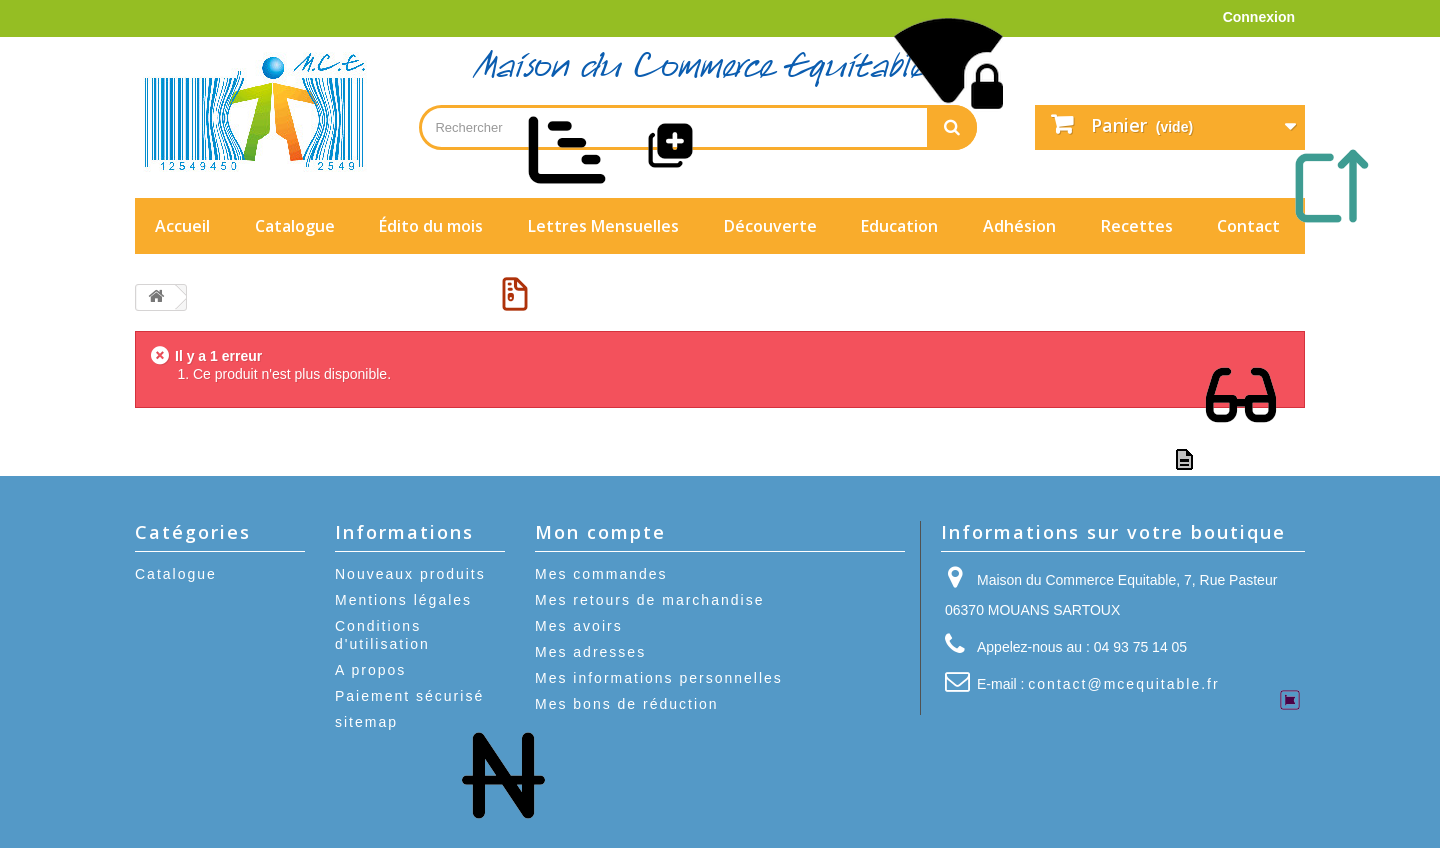  I want to click on compress or zip files, so click(515, 294).